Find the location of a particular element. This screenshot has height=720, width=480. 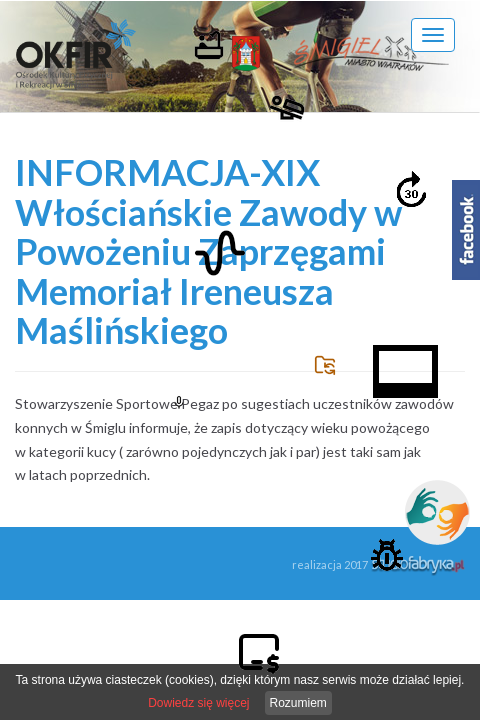

tap to use voice input is located at coordinates (179, 402).